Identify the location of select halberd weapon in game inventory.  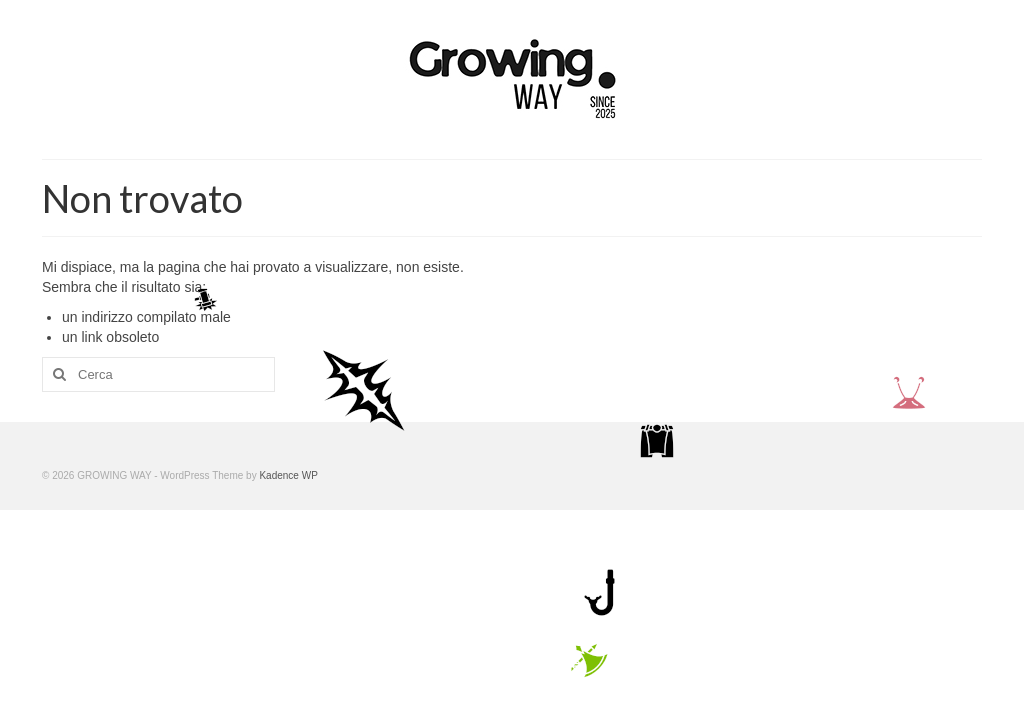
(589, 660).